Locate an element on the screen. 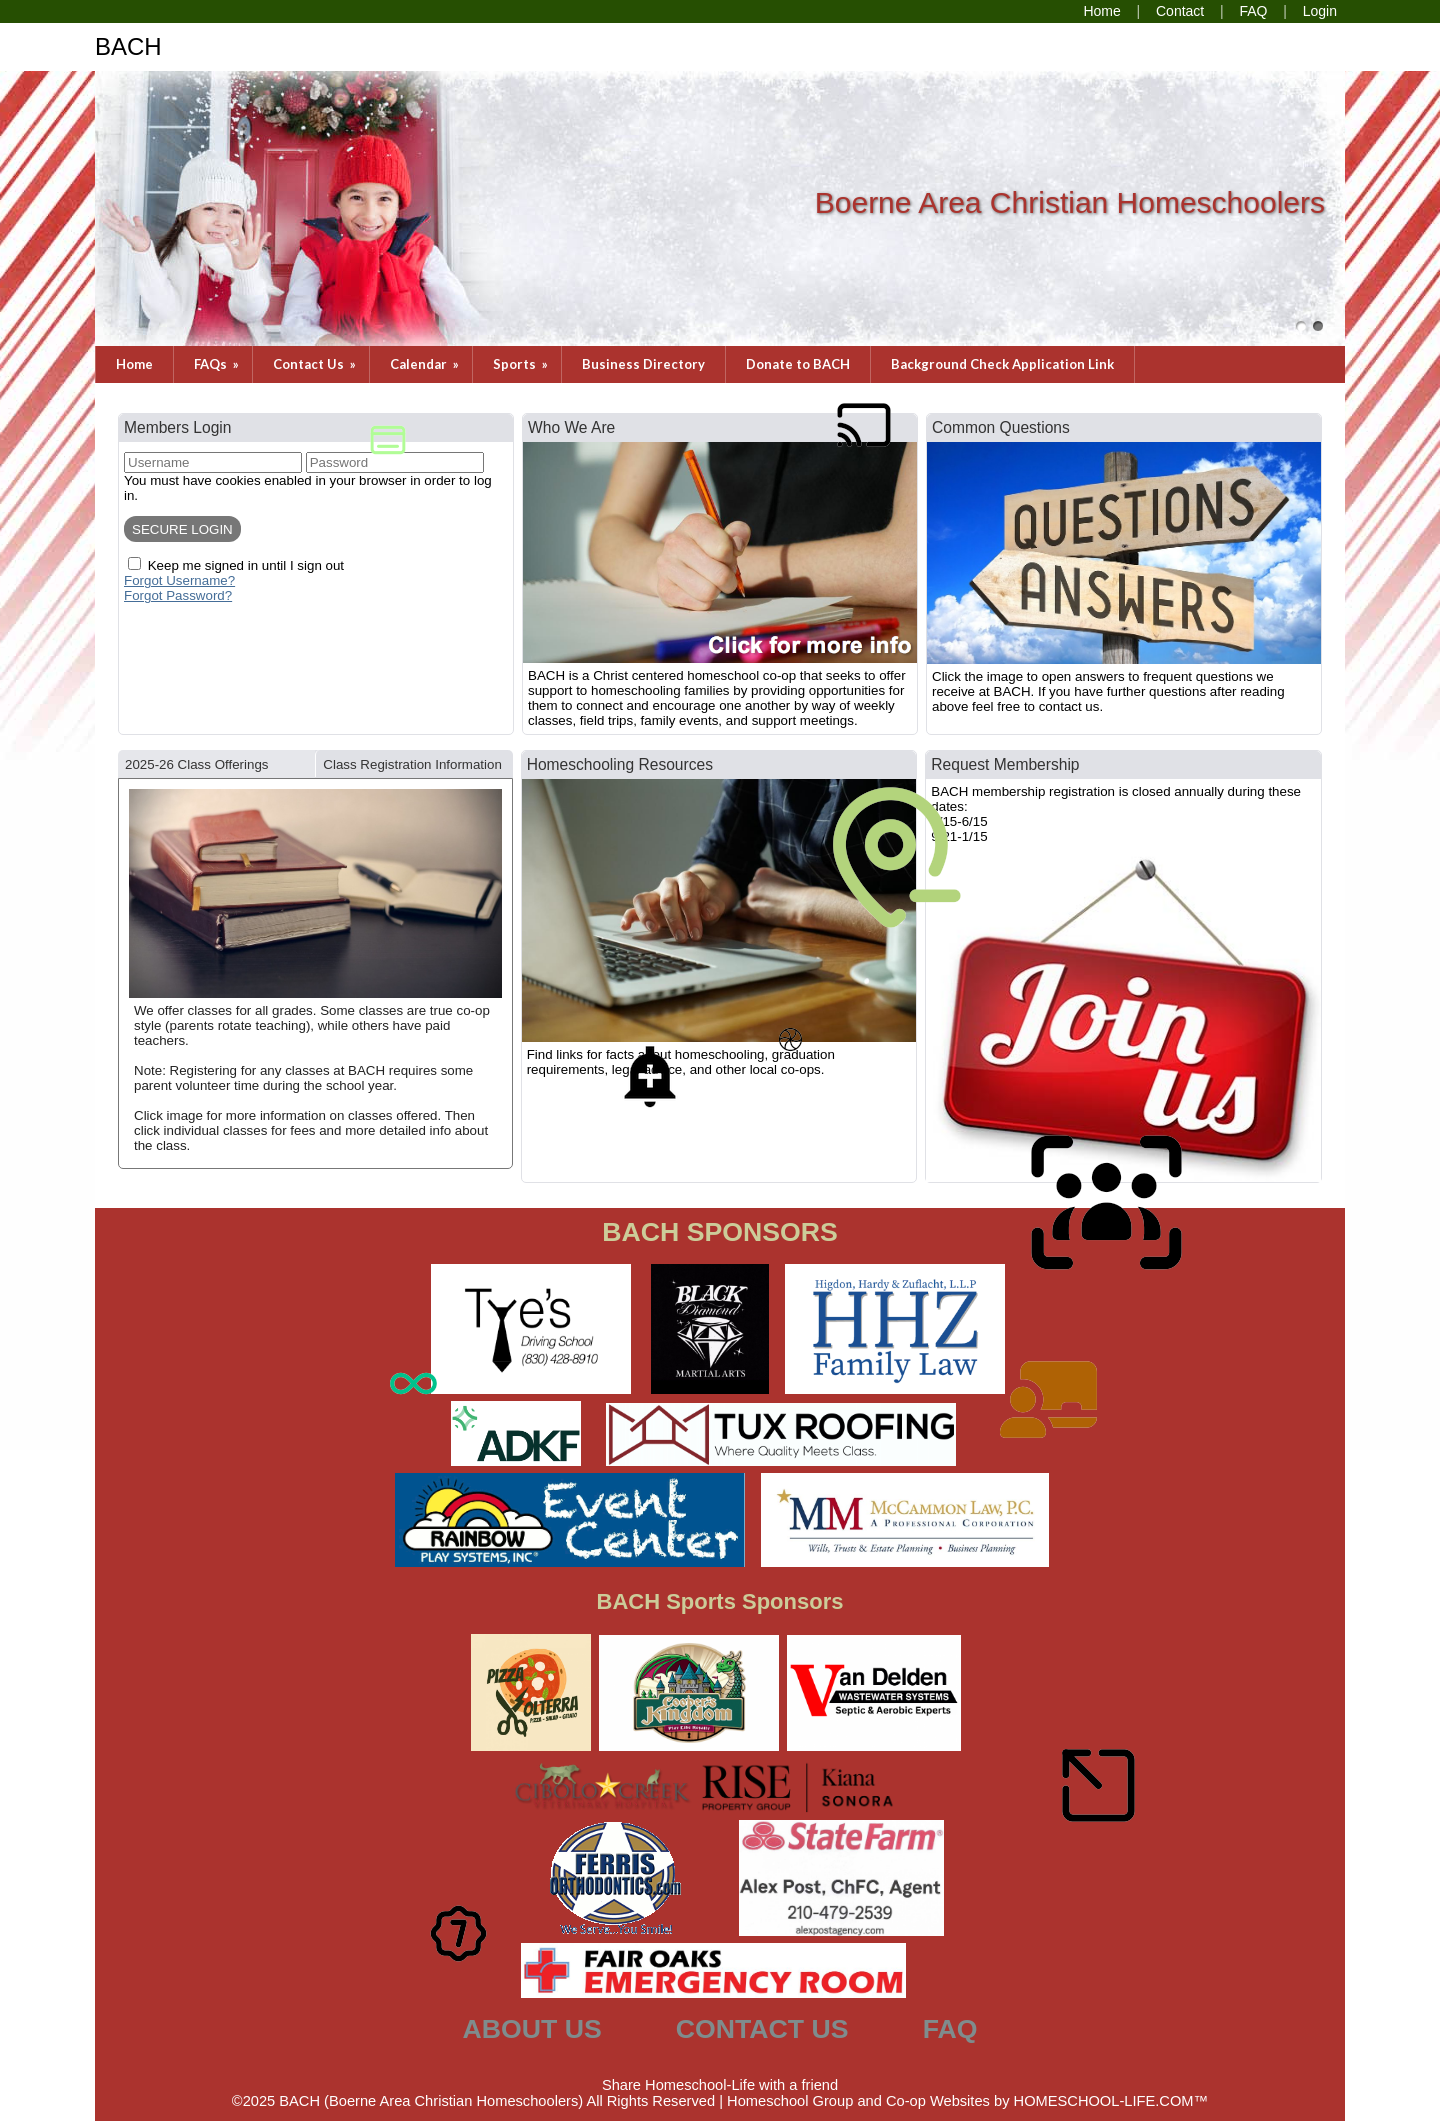 This screenshot has height=2121, width=1440. remove a saved location is located at coordinates (890, 857).